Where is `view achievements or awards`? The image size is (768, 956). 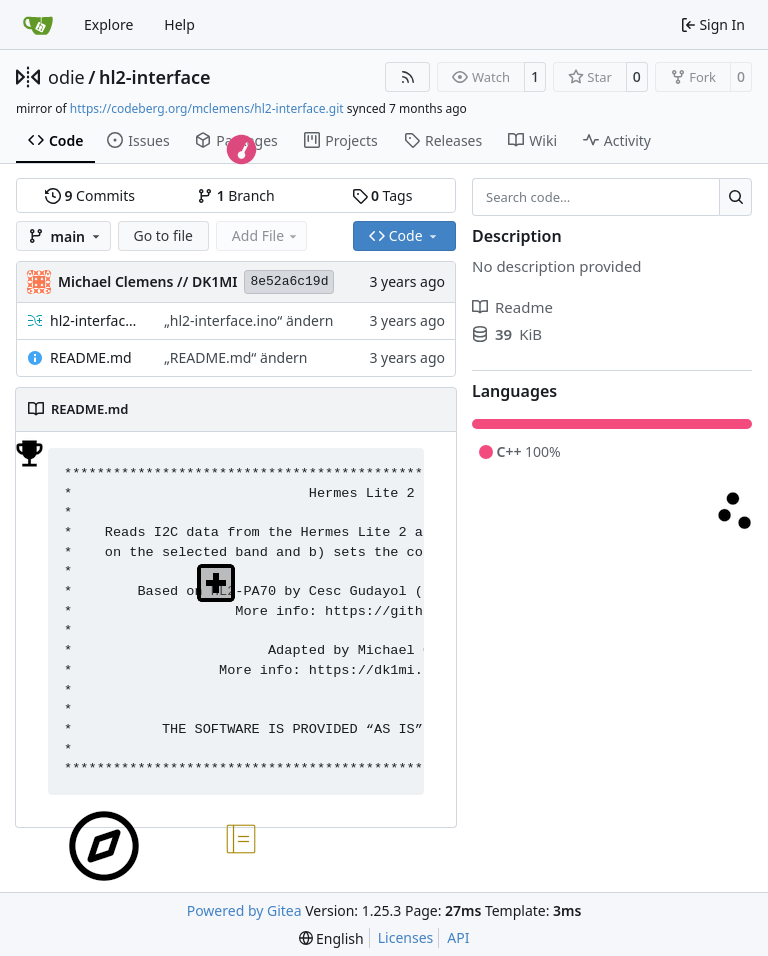
view achievements or awards is located at coordinates (29, 453).